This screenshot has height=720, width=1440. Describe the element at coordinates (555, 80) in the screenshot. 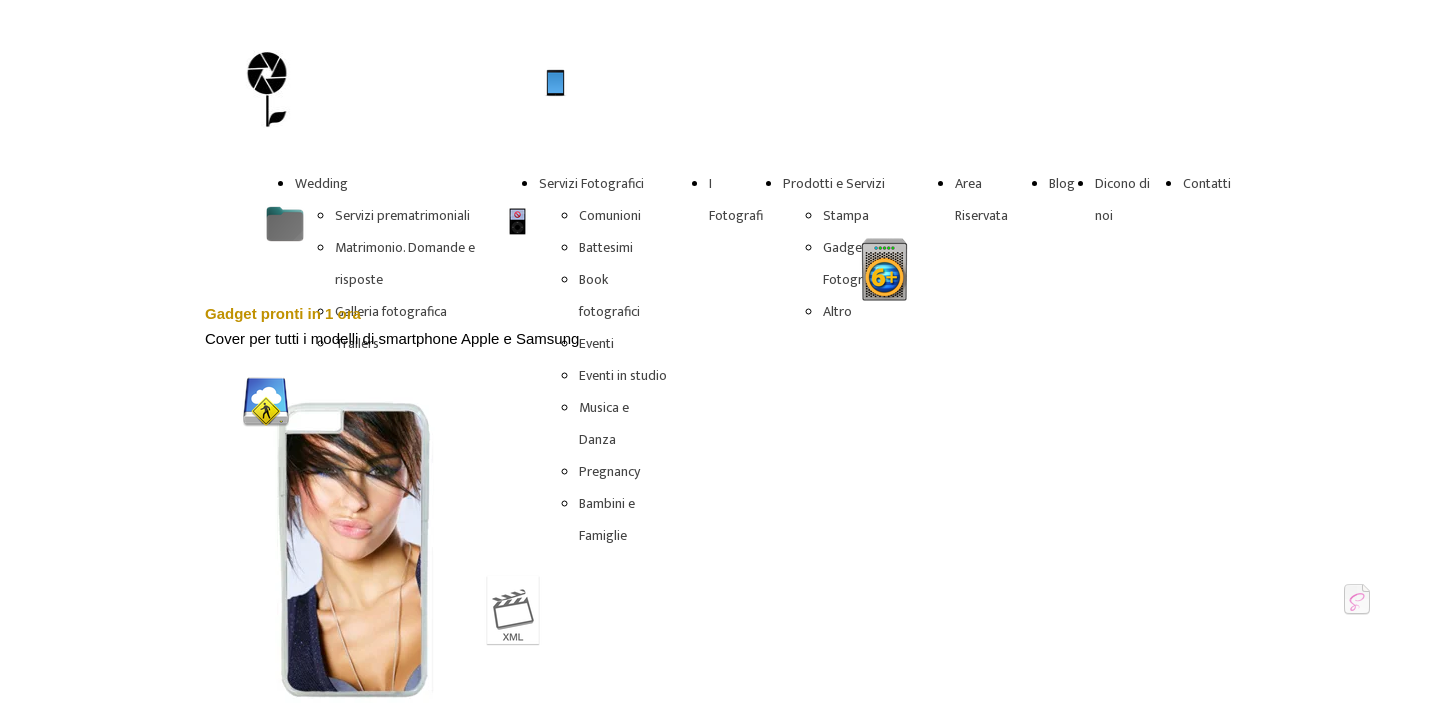

I see `view connected iPad mini device` at that location.